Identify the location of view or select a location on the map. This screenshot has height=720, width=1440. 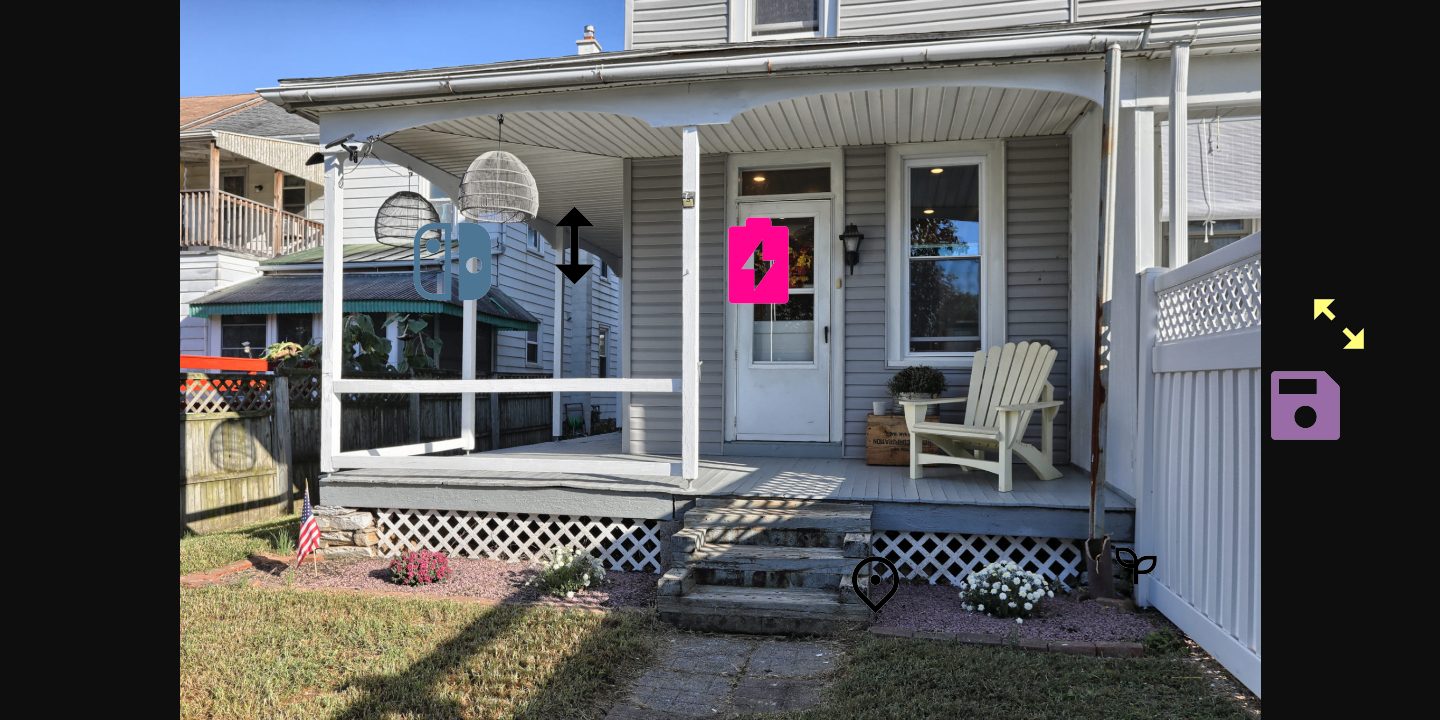
(875, 582).